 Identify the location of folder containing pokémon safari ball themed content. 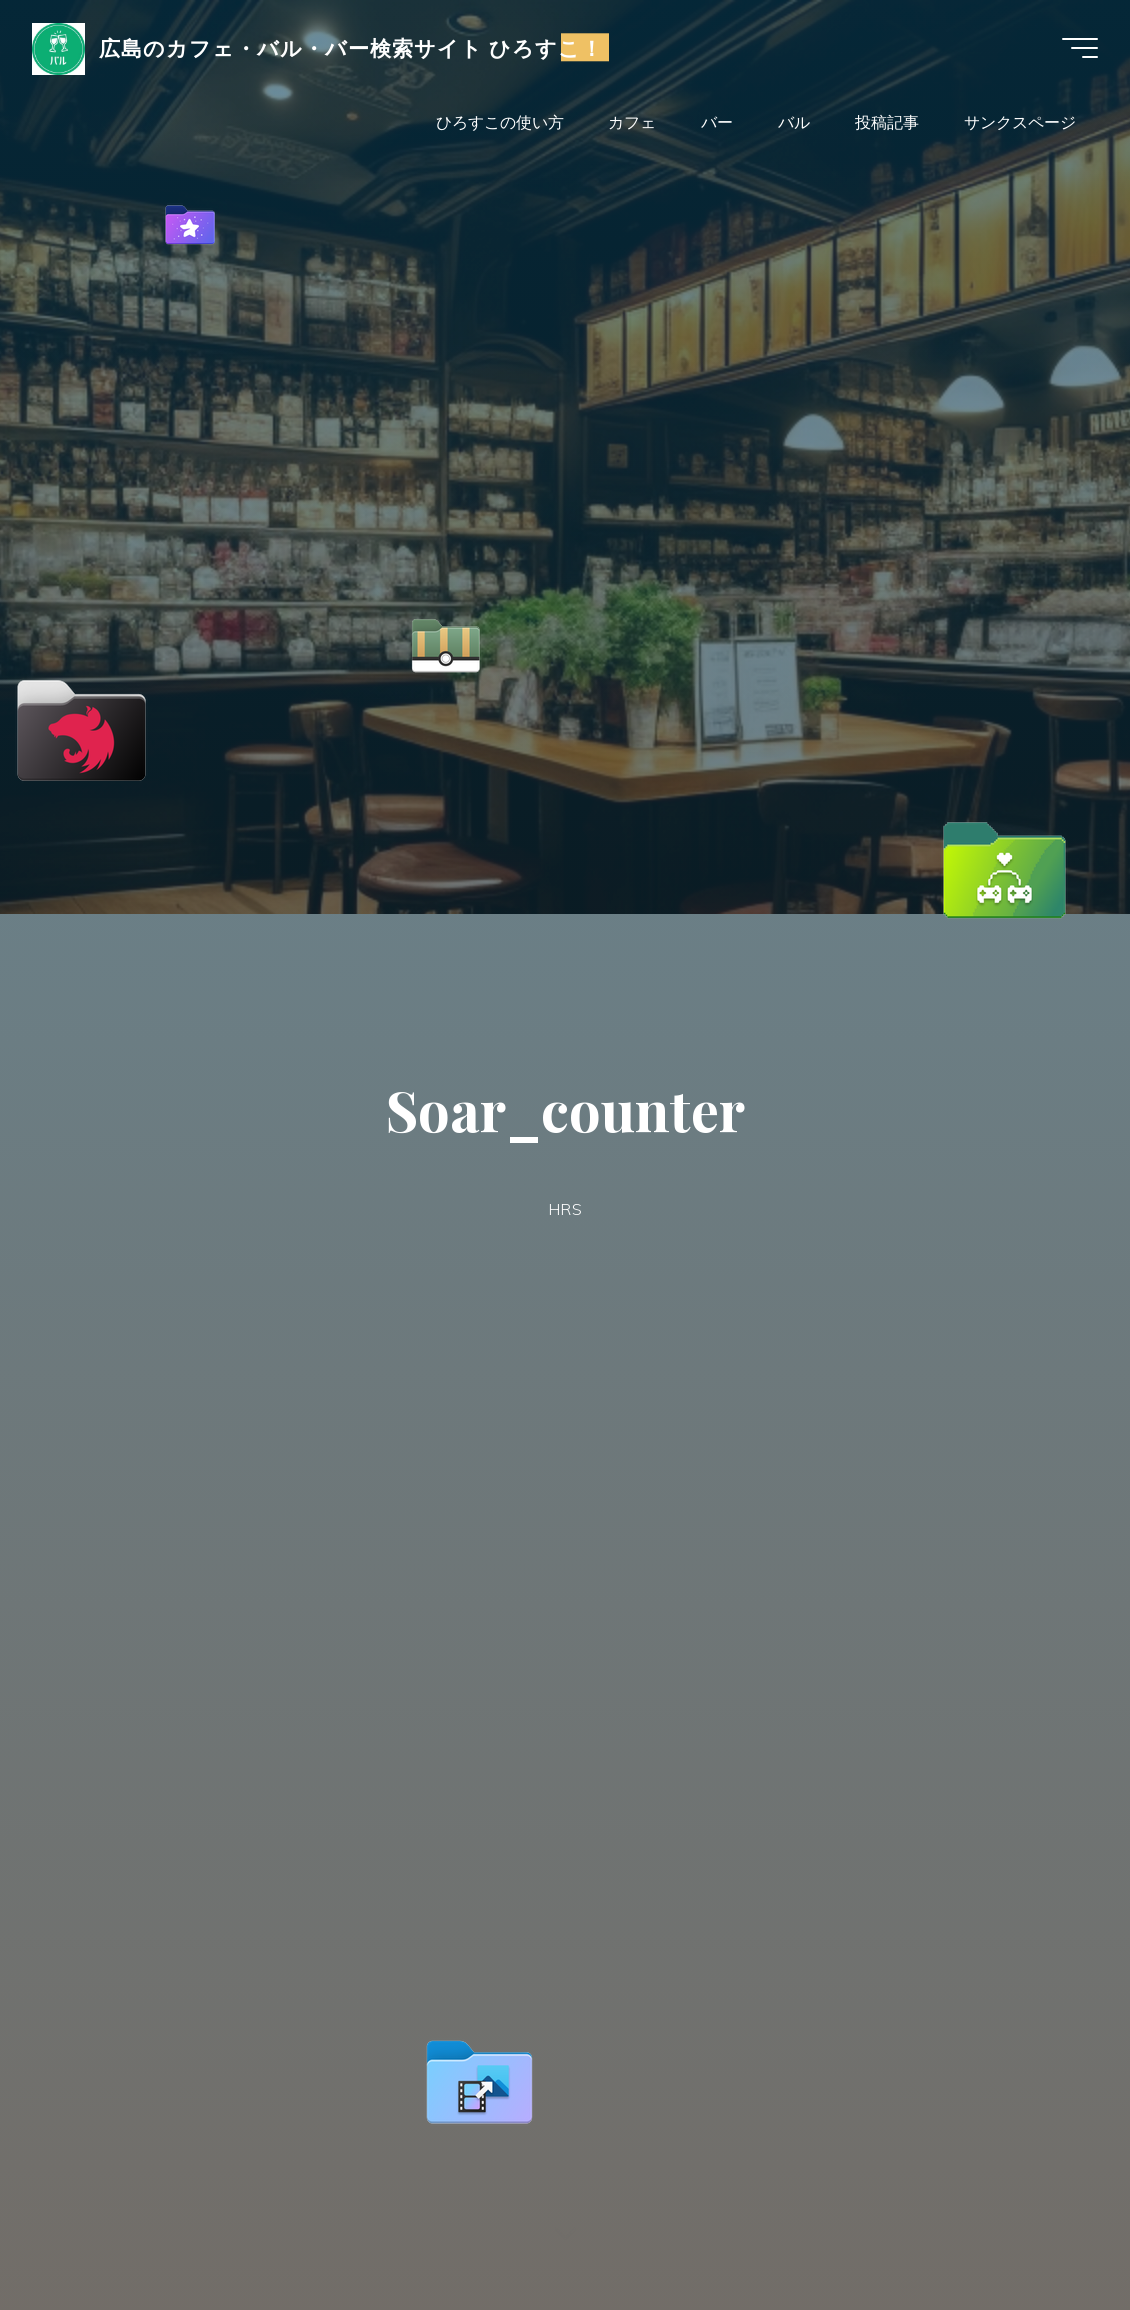
(445, 647).